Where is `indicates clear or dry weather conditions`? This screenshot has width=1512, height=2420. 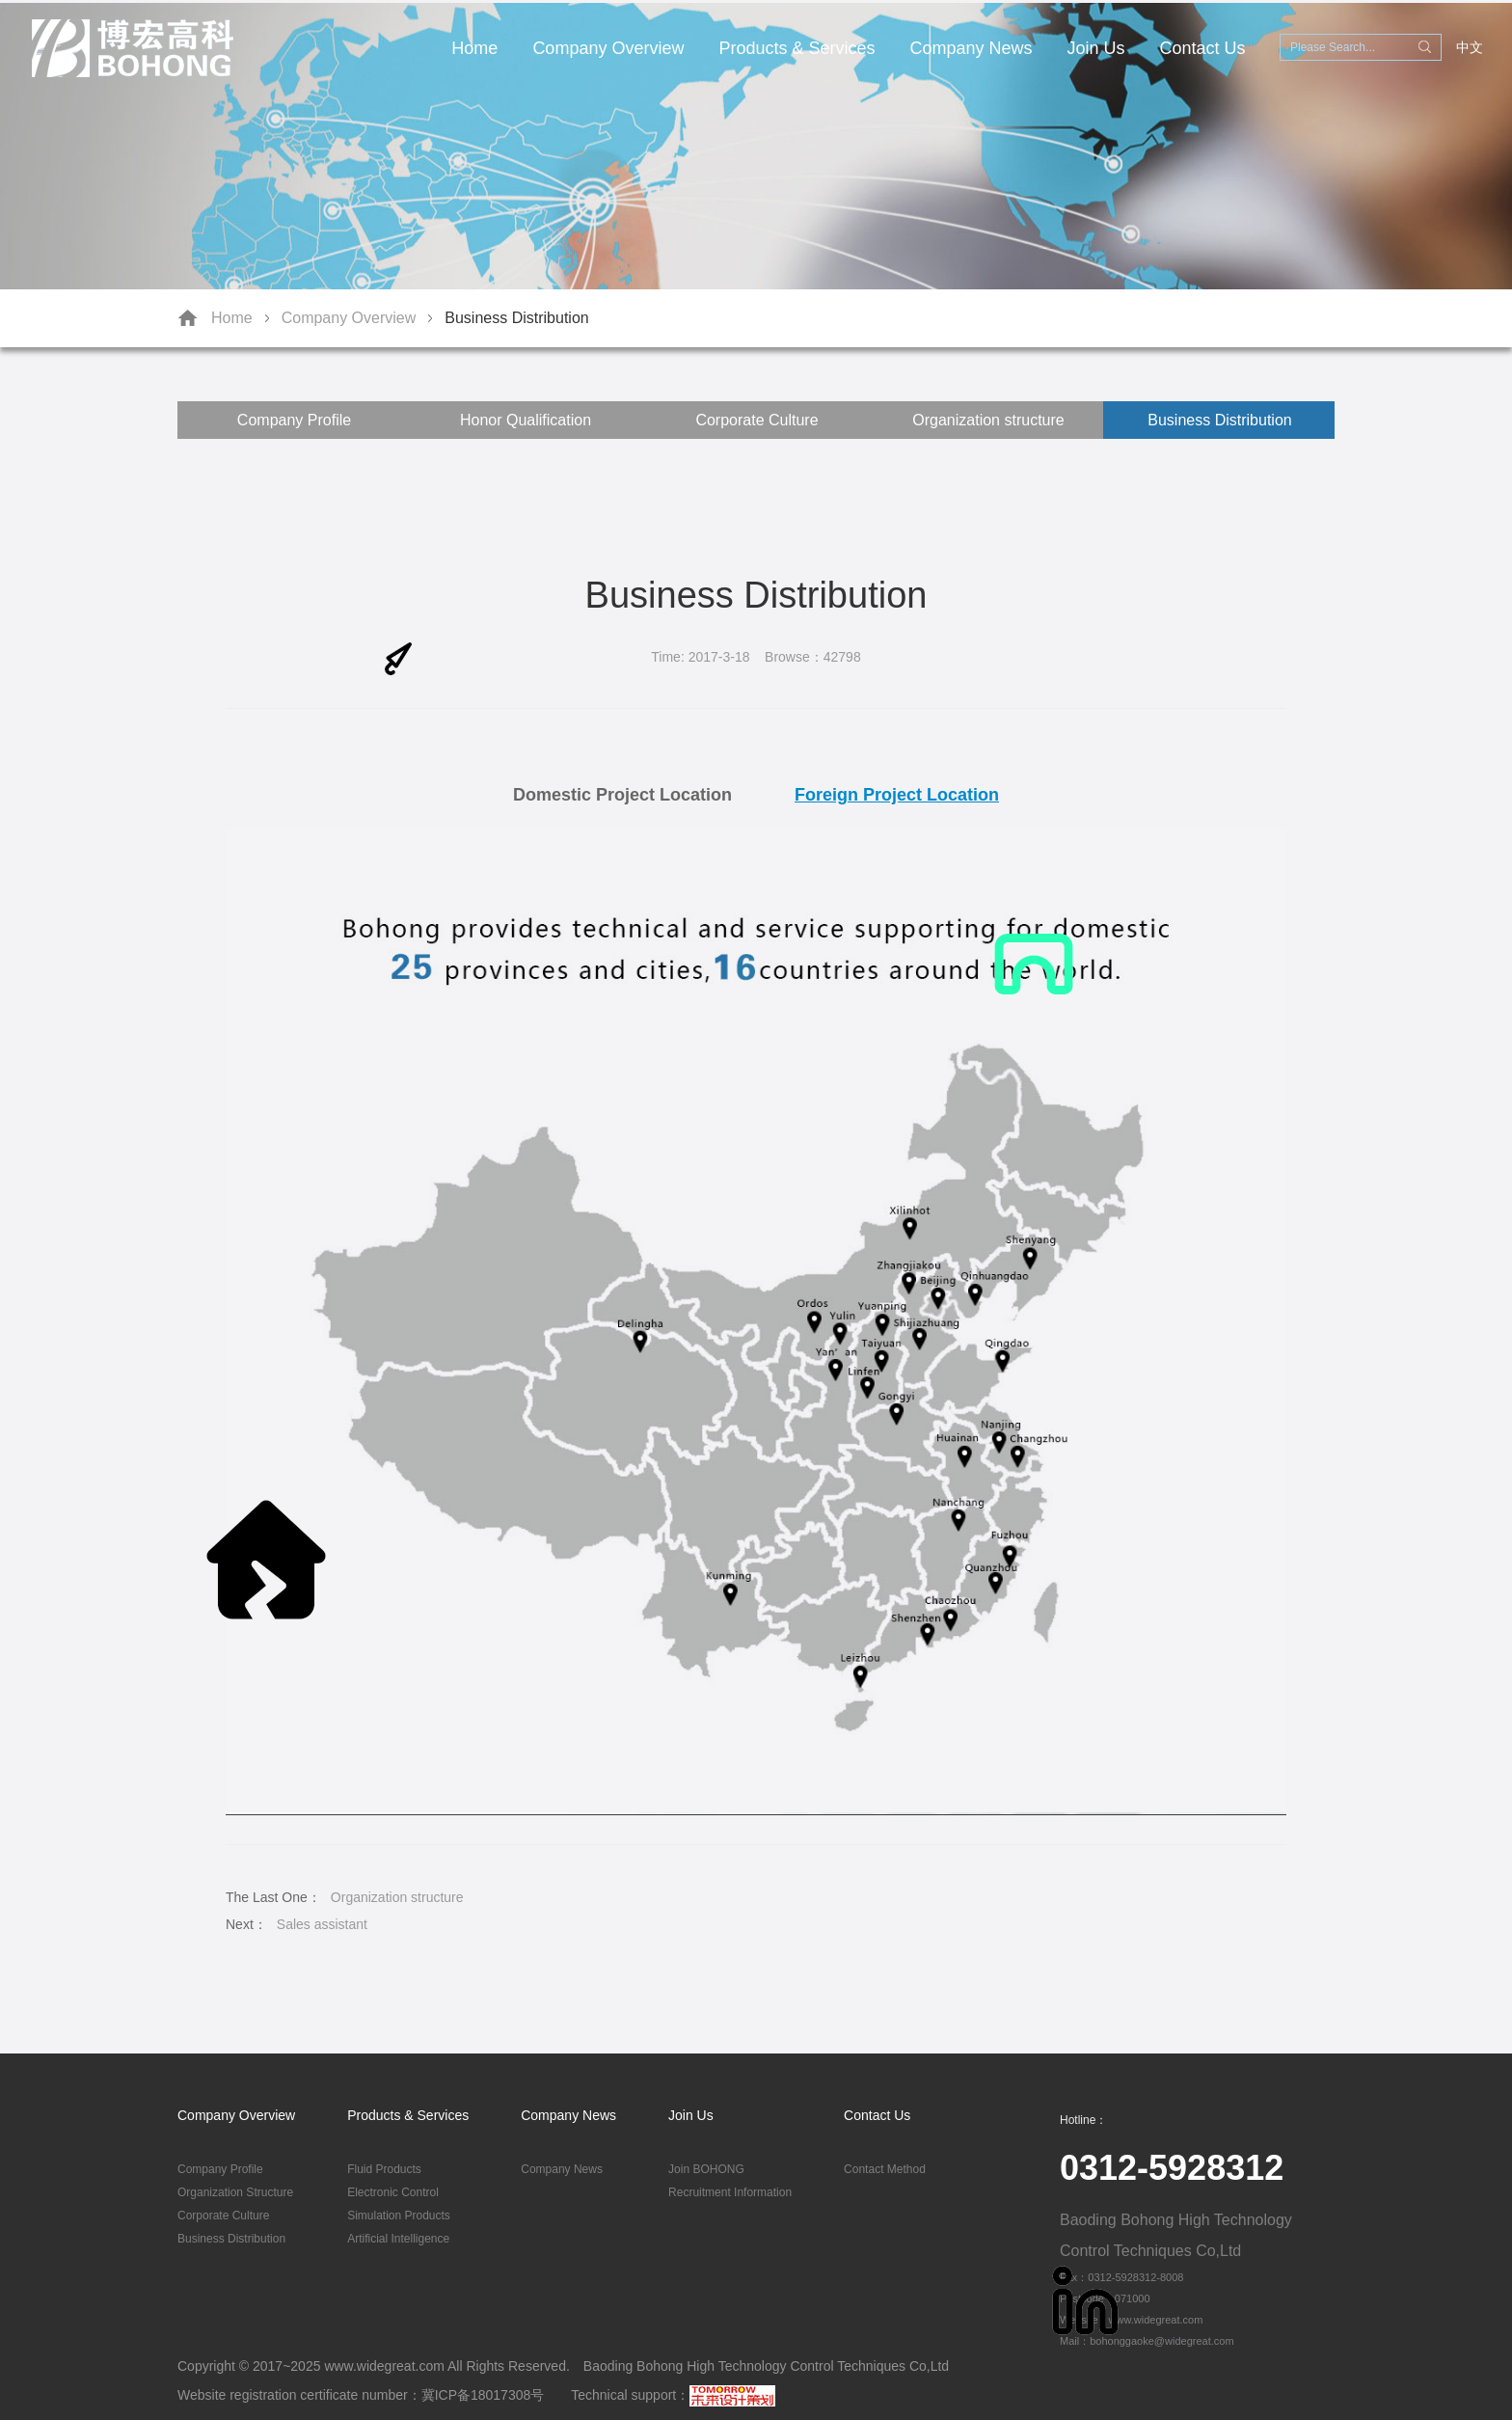 indicates clear or dry weather conditions is located at coordinates (398, 658).